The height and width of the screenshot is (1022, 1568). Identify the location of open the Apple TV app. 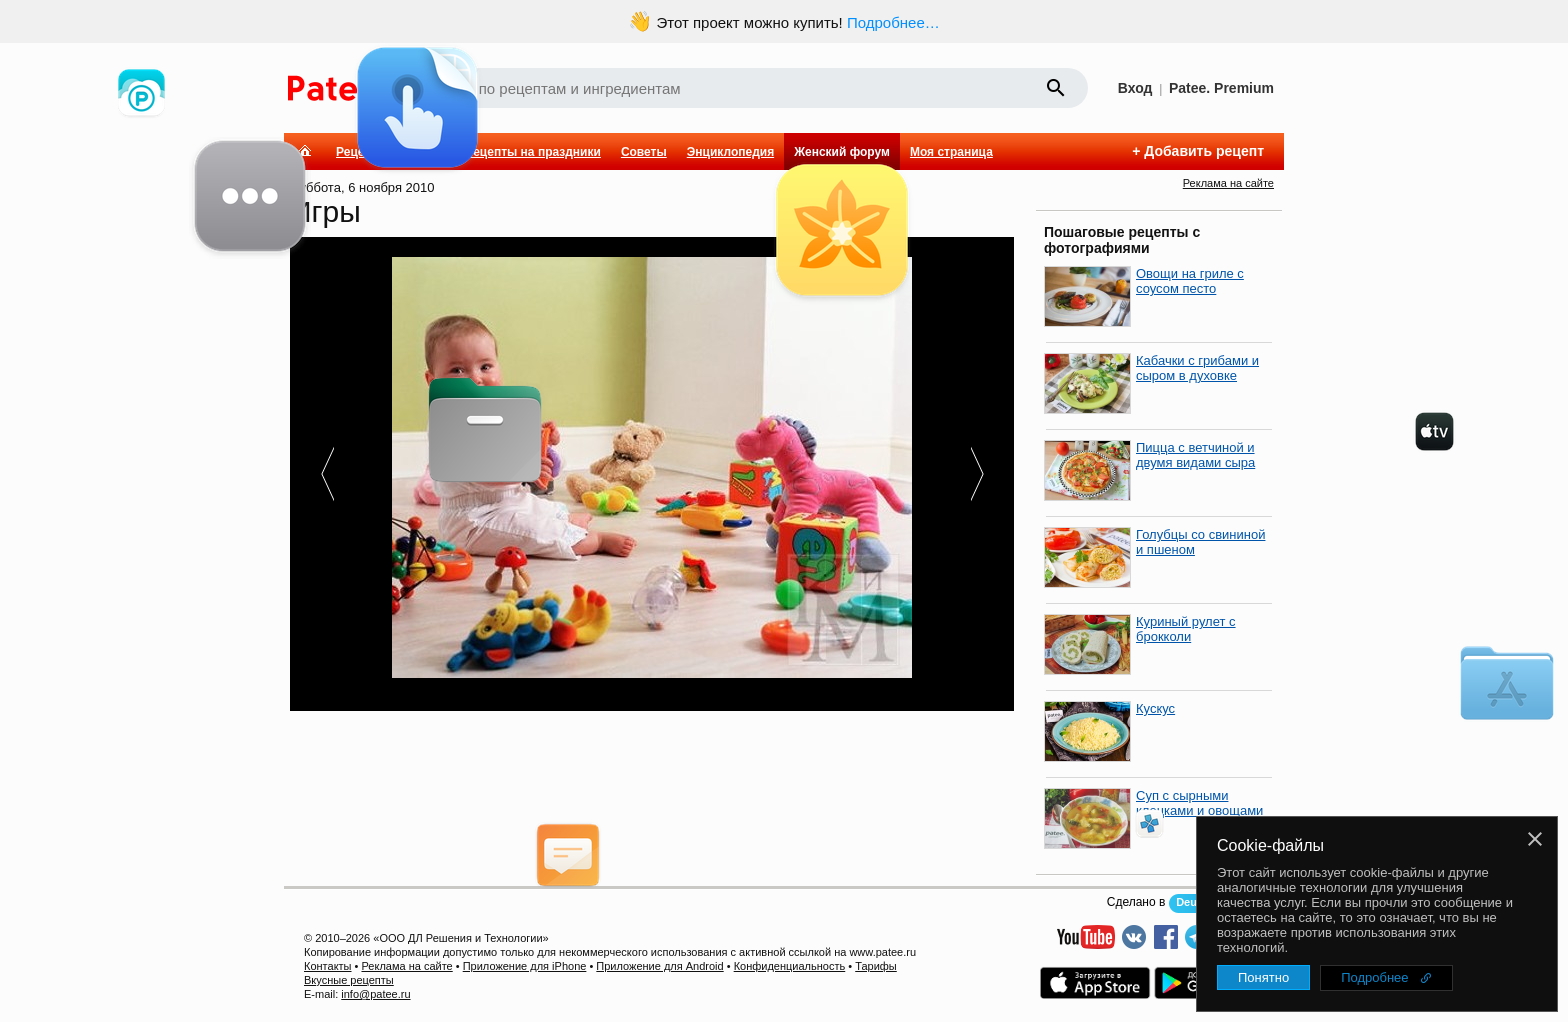
(1434, 431).